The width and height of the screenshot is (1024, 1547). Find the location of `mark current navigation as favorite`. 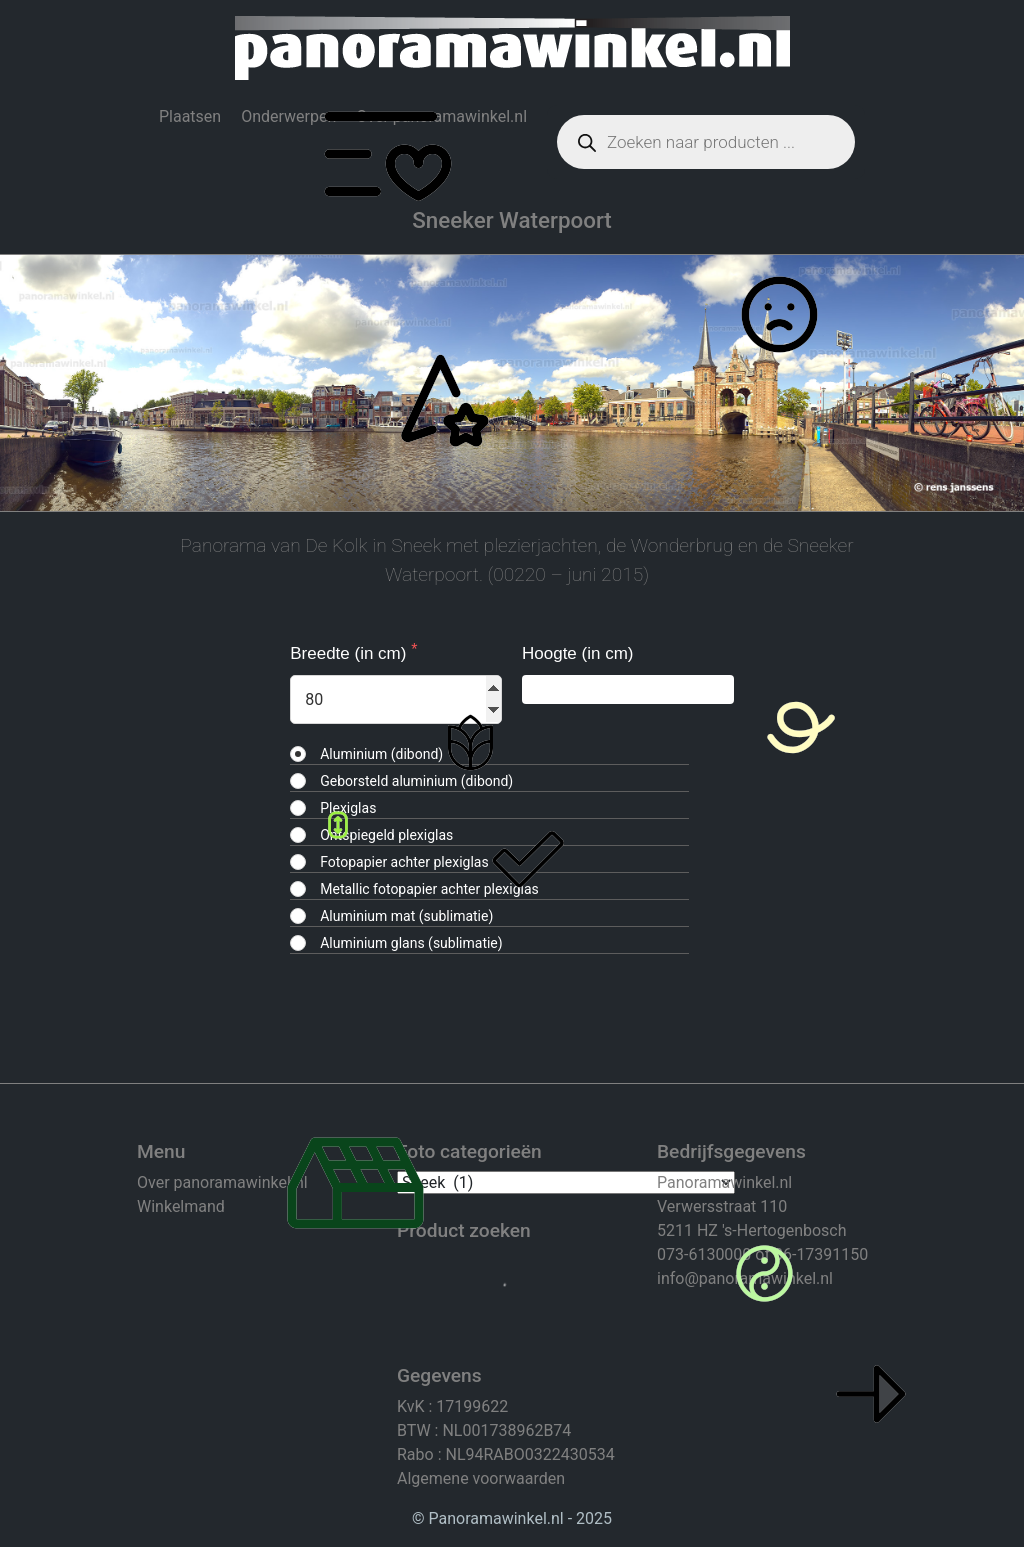

mark current navigation as favorite is located at coordinates (440, 398).